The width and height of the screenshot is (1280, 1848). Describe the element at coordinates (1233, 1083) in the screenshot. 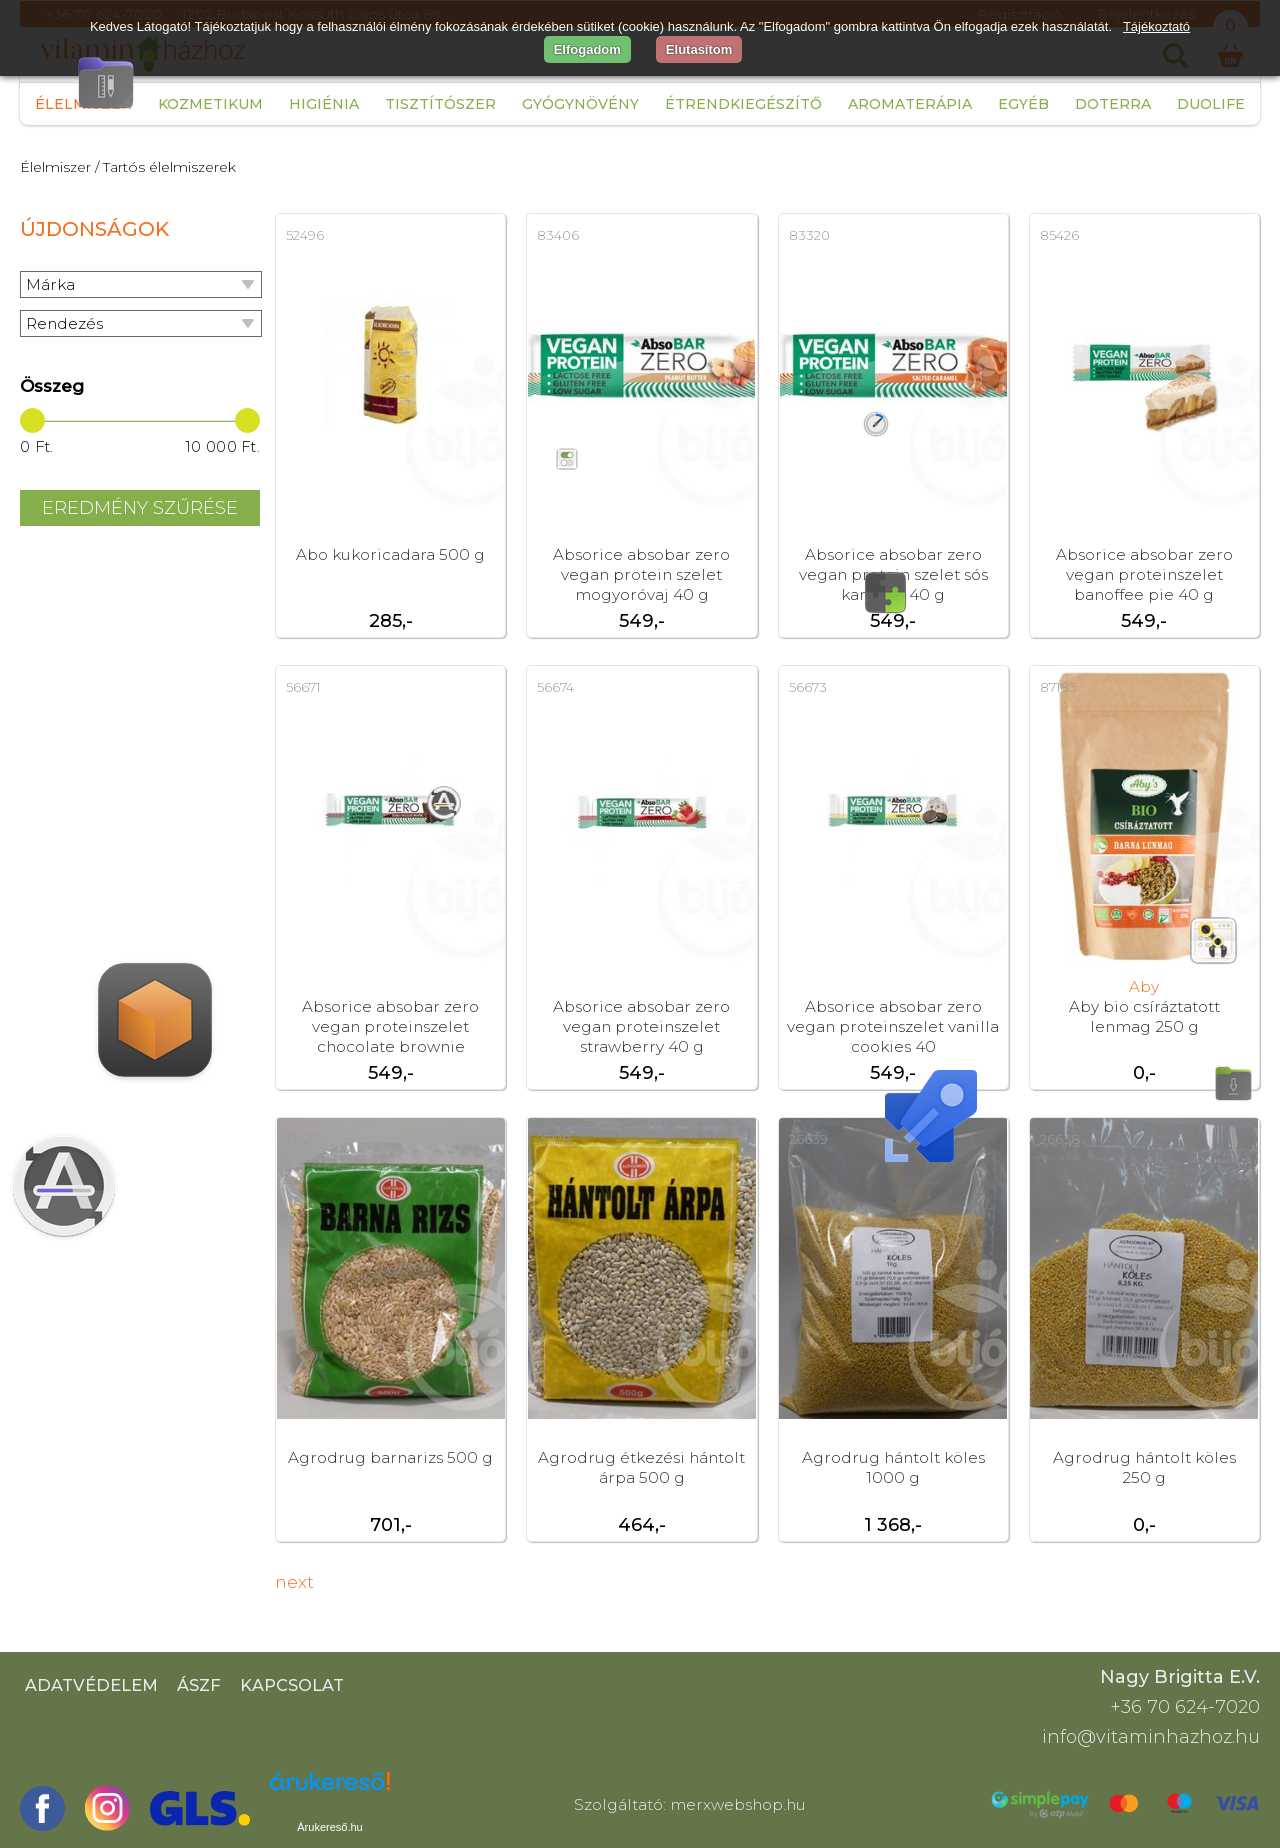

I see `open your downloads folder` at that location.